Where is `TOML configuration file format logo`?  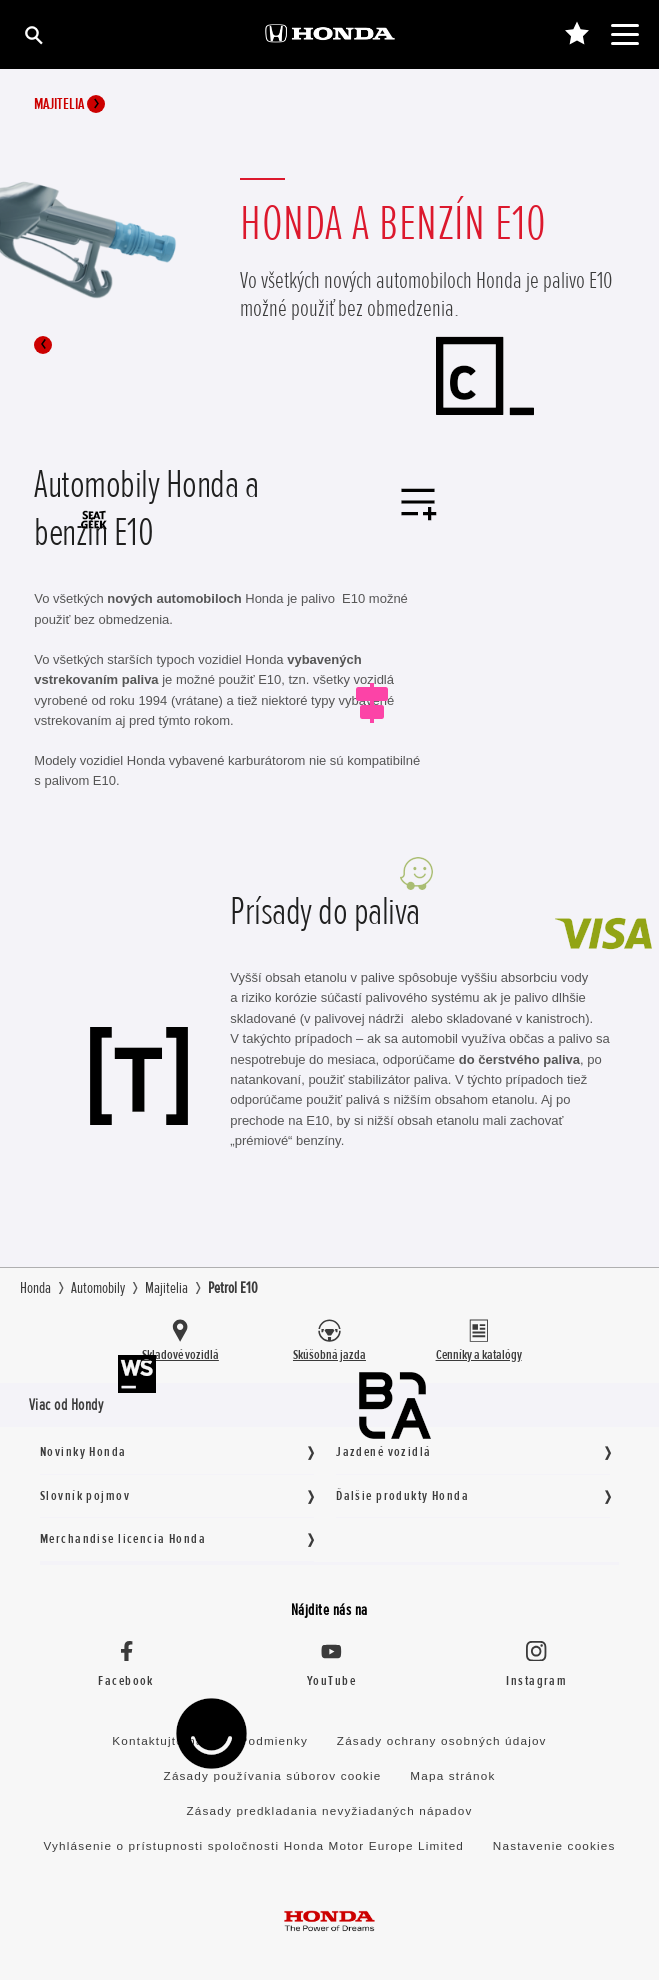
TOML configuration file format logo is located at coordinates (139, 1076).